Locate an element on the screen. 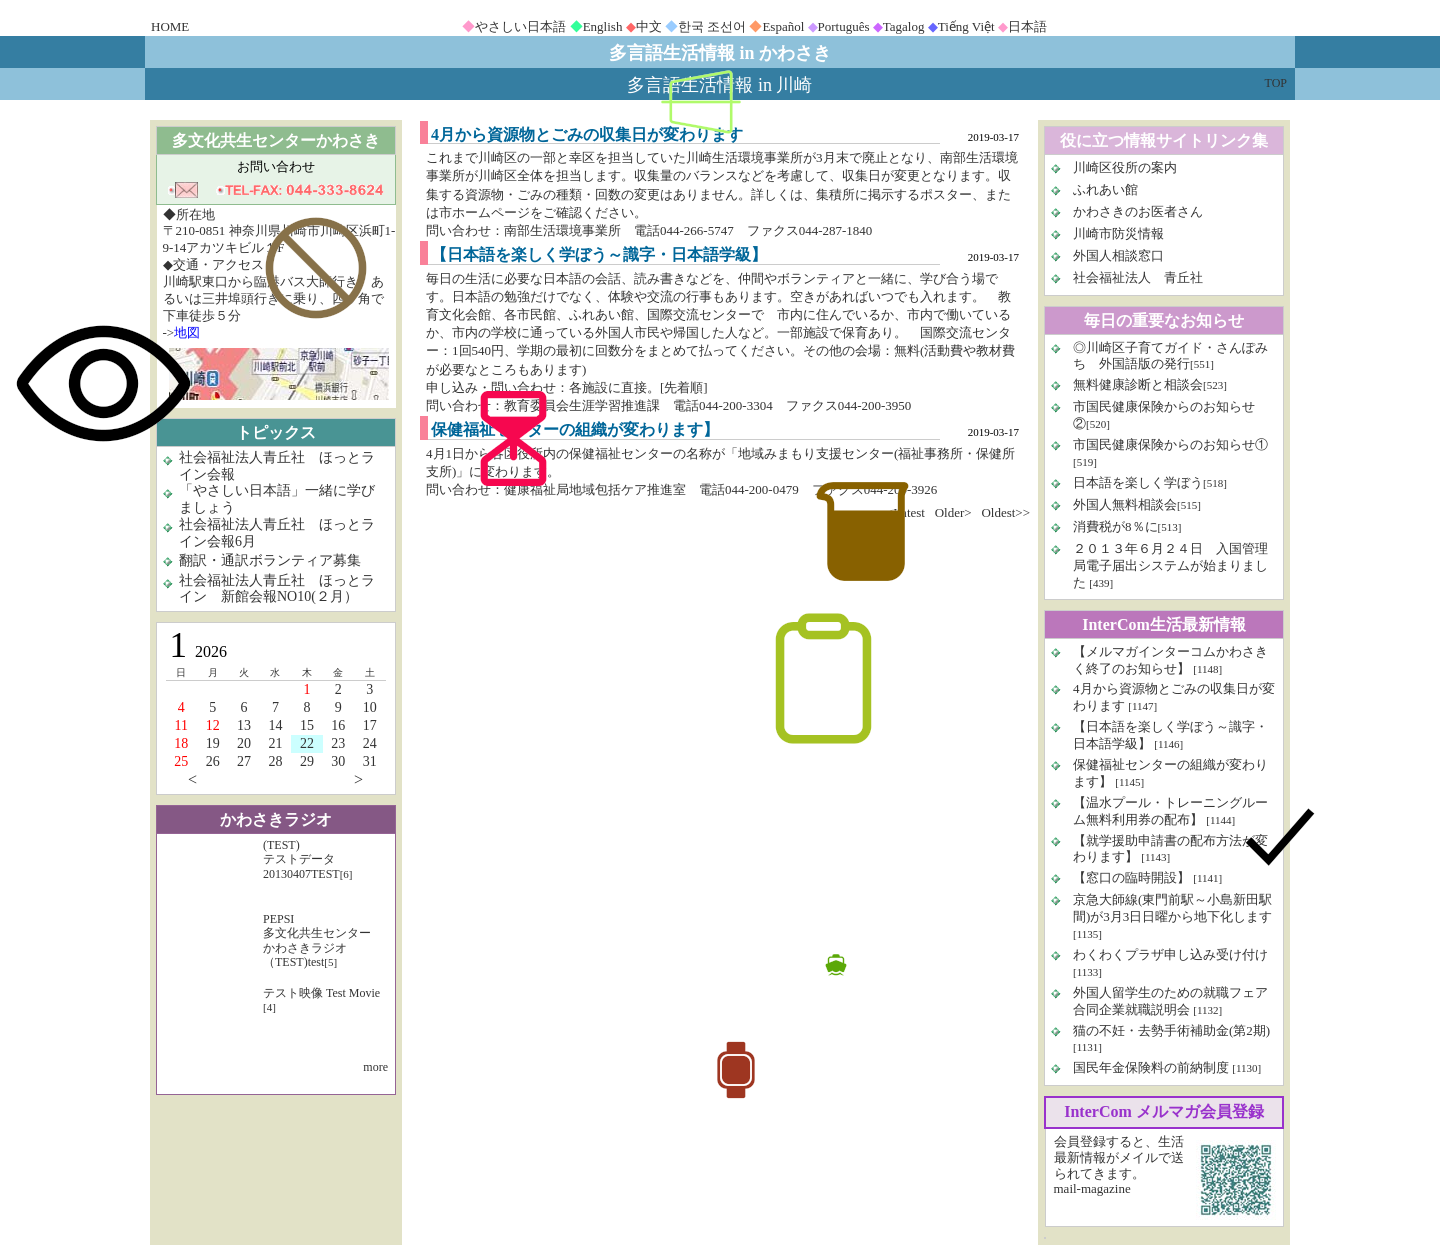  access smartwatch settings or companion app is located at coordinates (736, 1070).